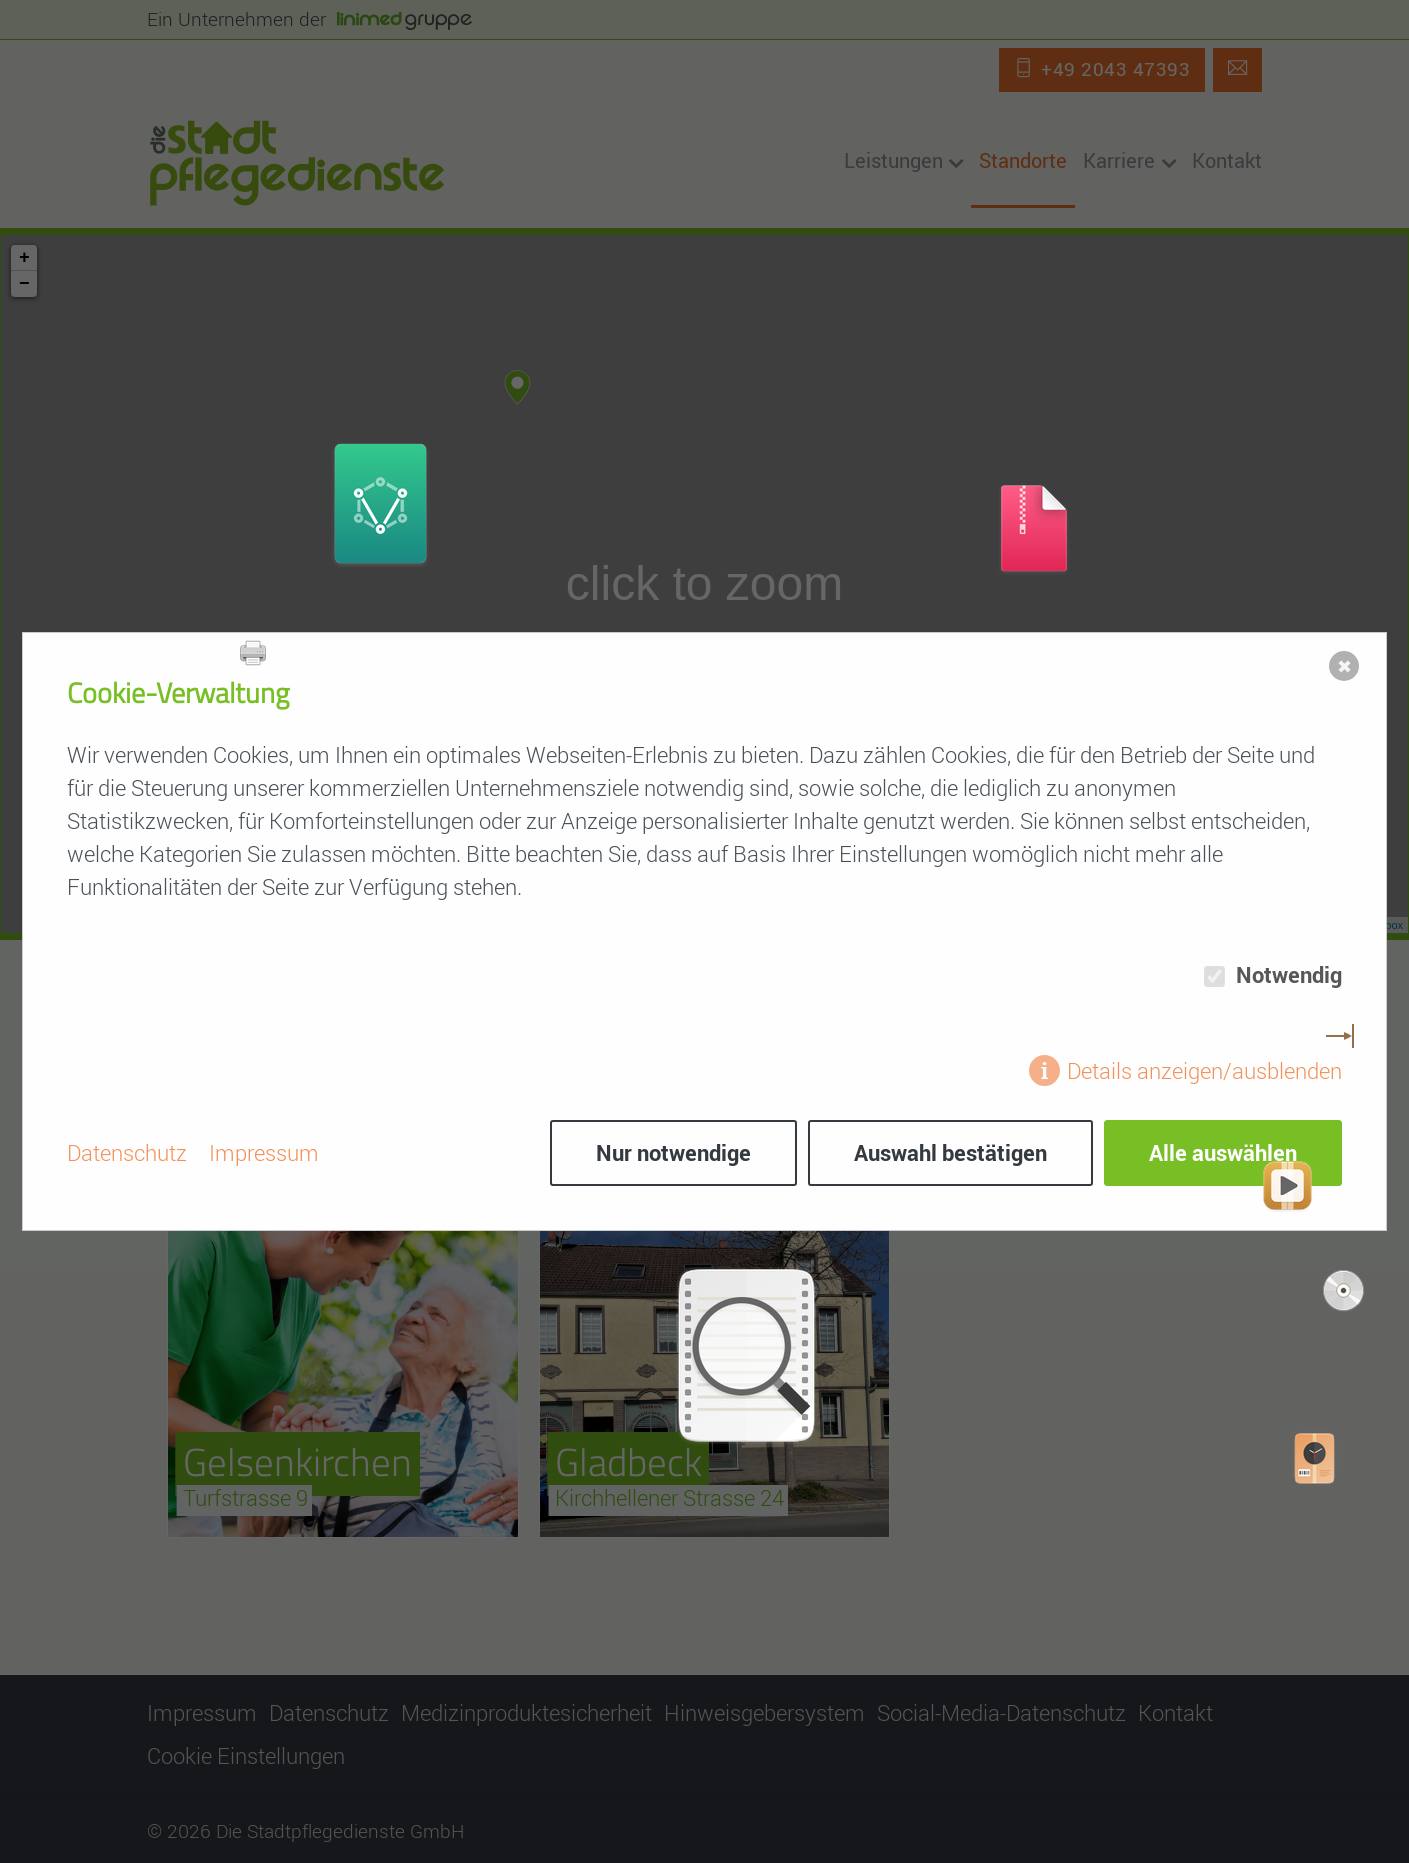 The height and width of the screenshot is (1863, 1409). Describe the element at coordinates (1287, 1186) in the screenshot. I see `system codec or media component file` at that location.